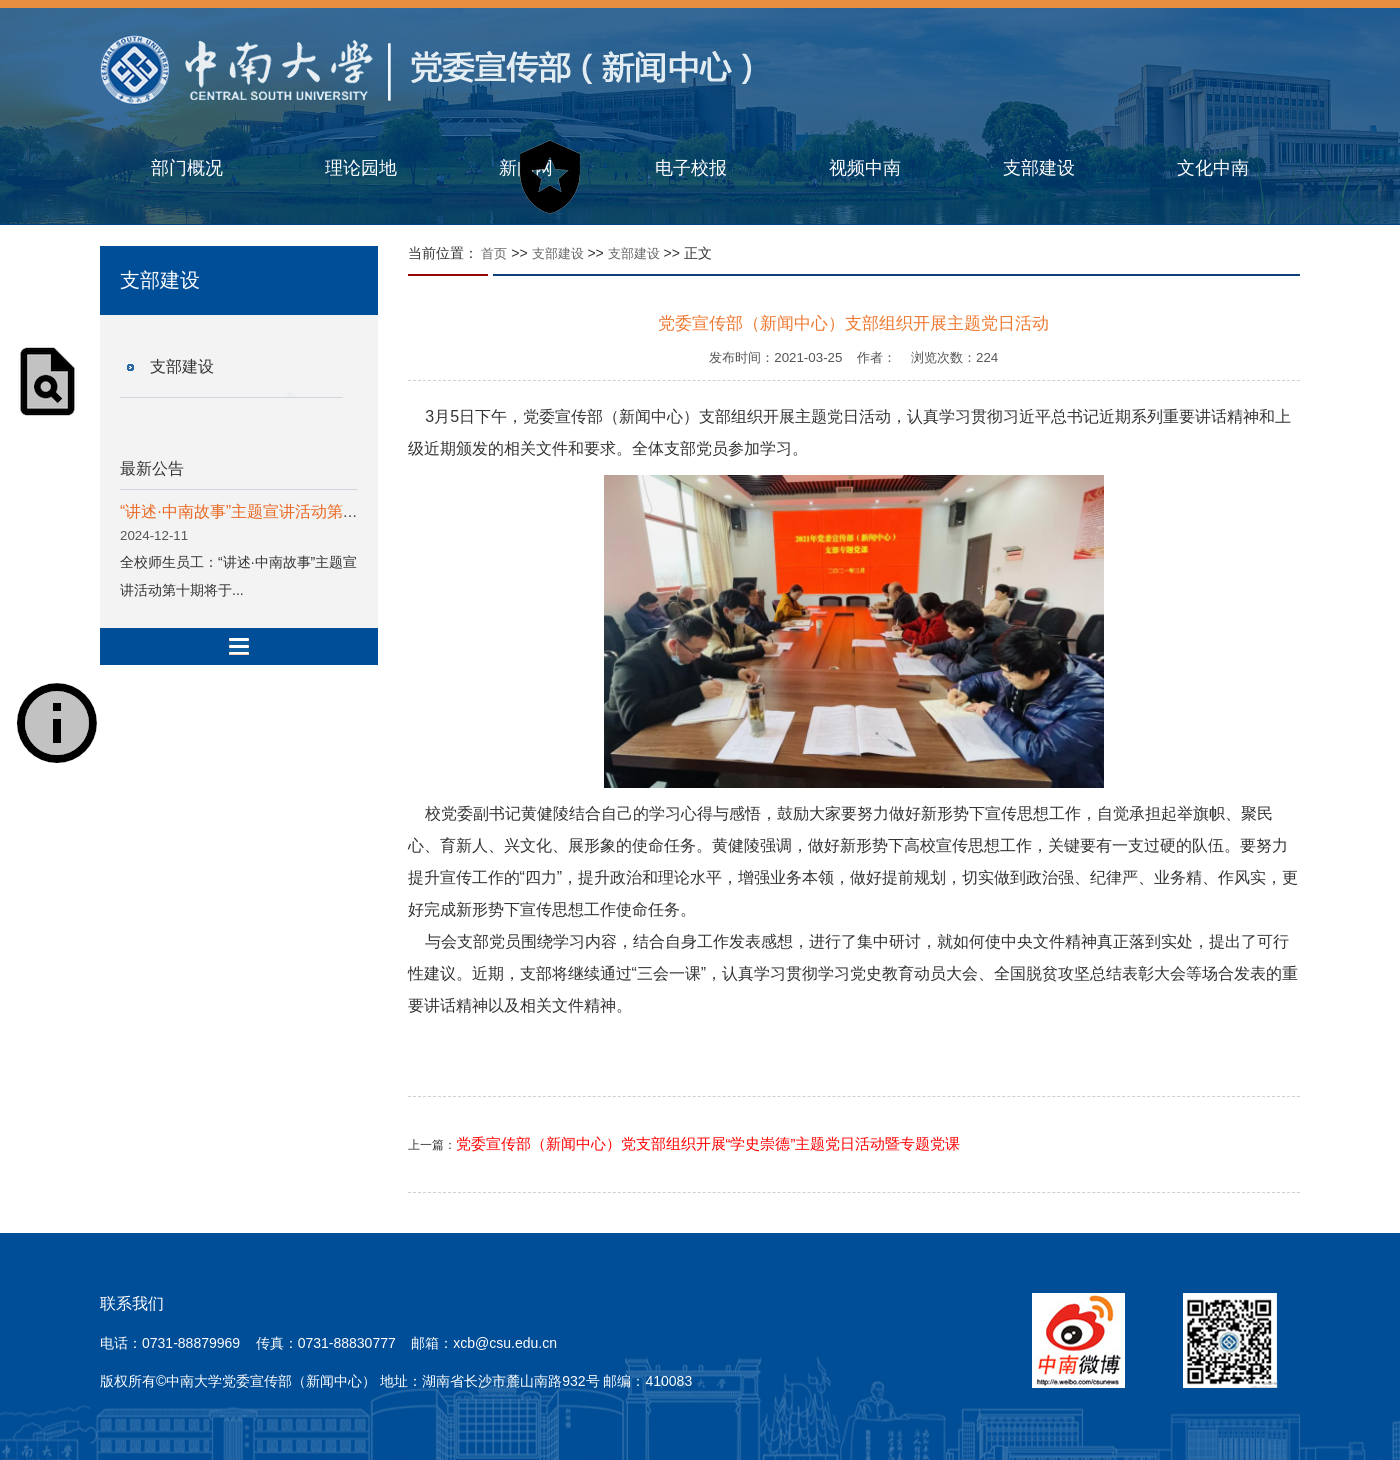  I want to click on view more information about this item, so click(57, 723).